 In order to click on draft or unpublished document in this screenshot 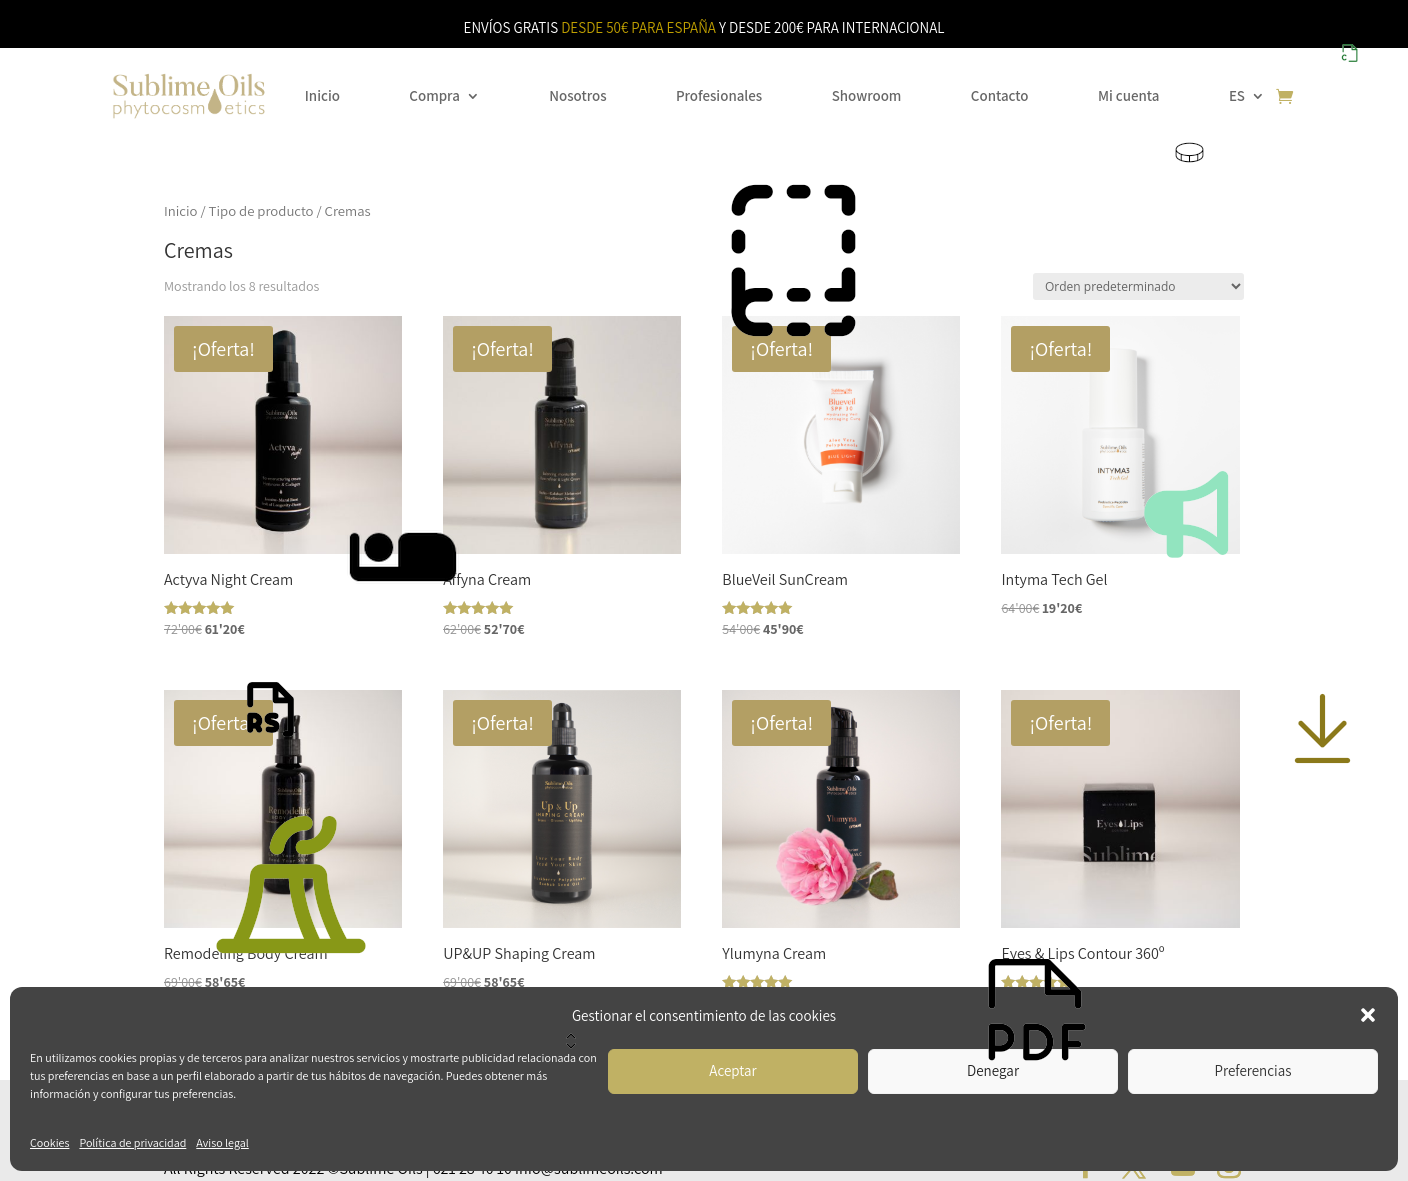, I will do `click(793, 260)`.